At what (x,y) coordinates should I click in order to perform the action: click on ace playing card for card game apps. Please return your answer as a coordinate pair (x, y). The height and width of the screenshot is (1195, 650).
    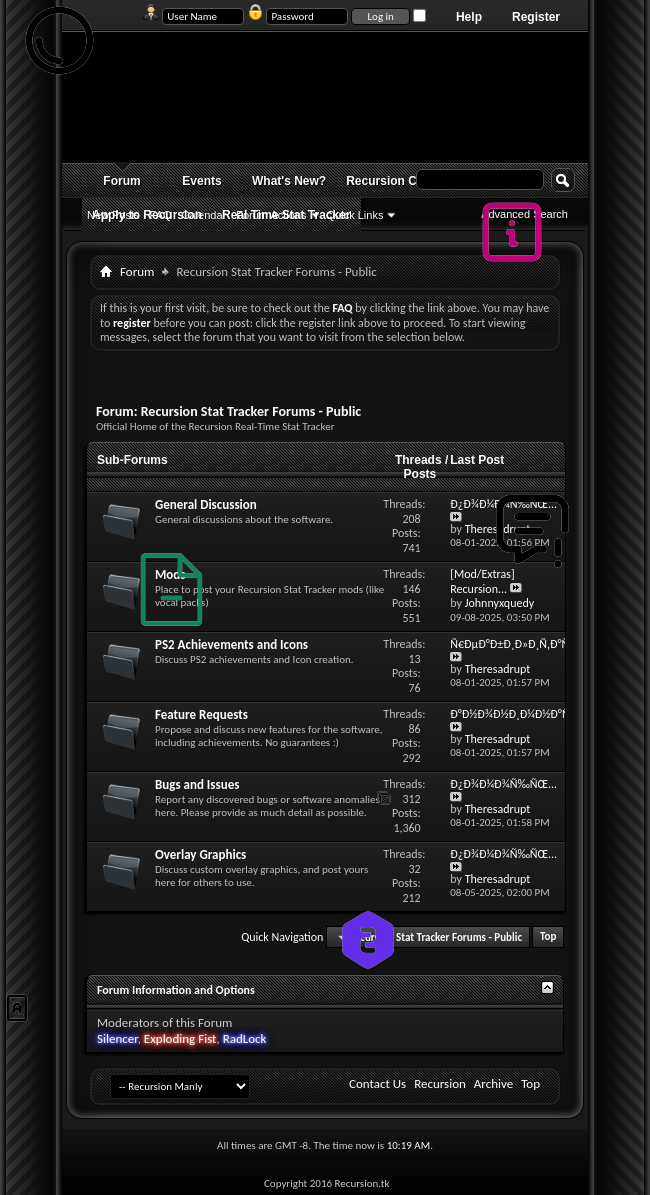
    Looking at the image, I should click on (17, 1008).